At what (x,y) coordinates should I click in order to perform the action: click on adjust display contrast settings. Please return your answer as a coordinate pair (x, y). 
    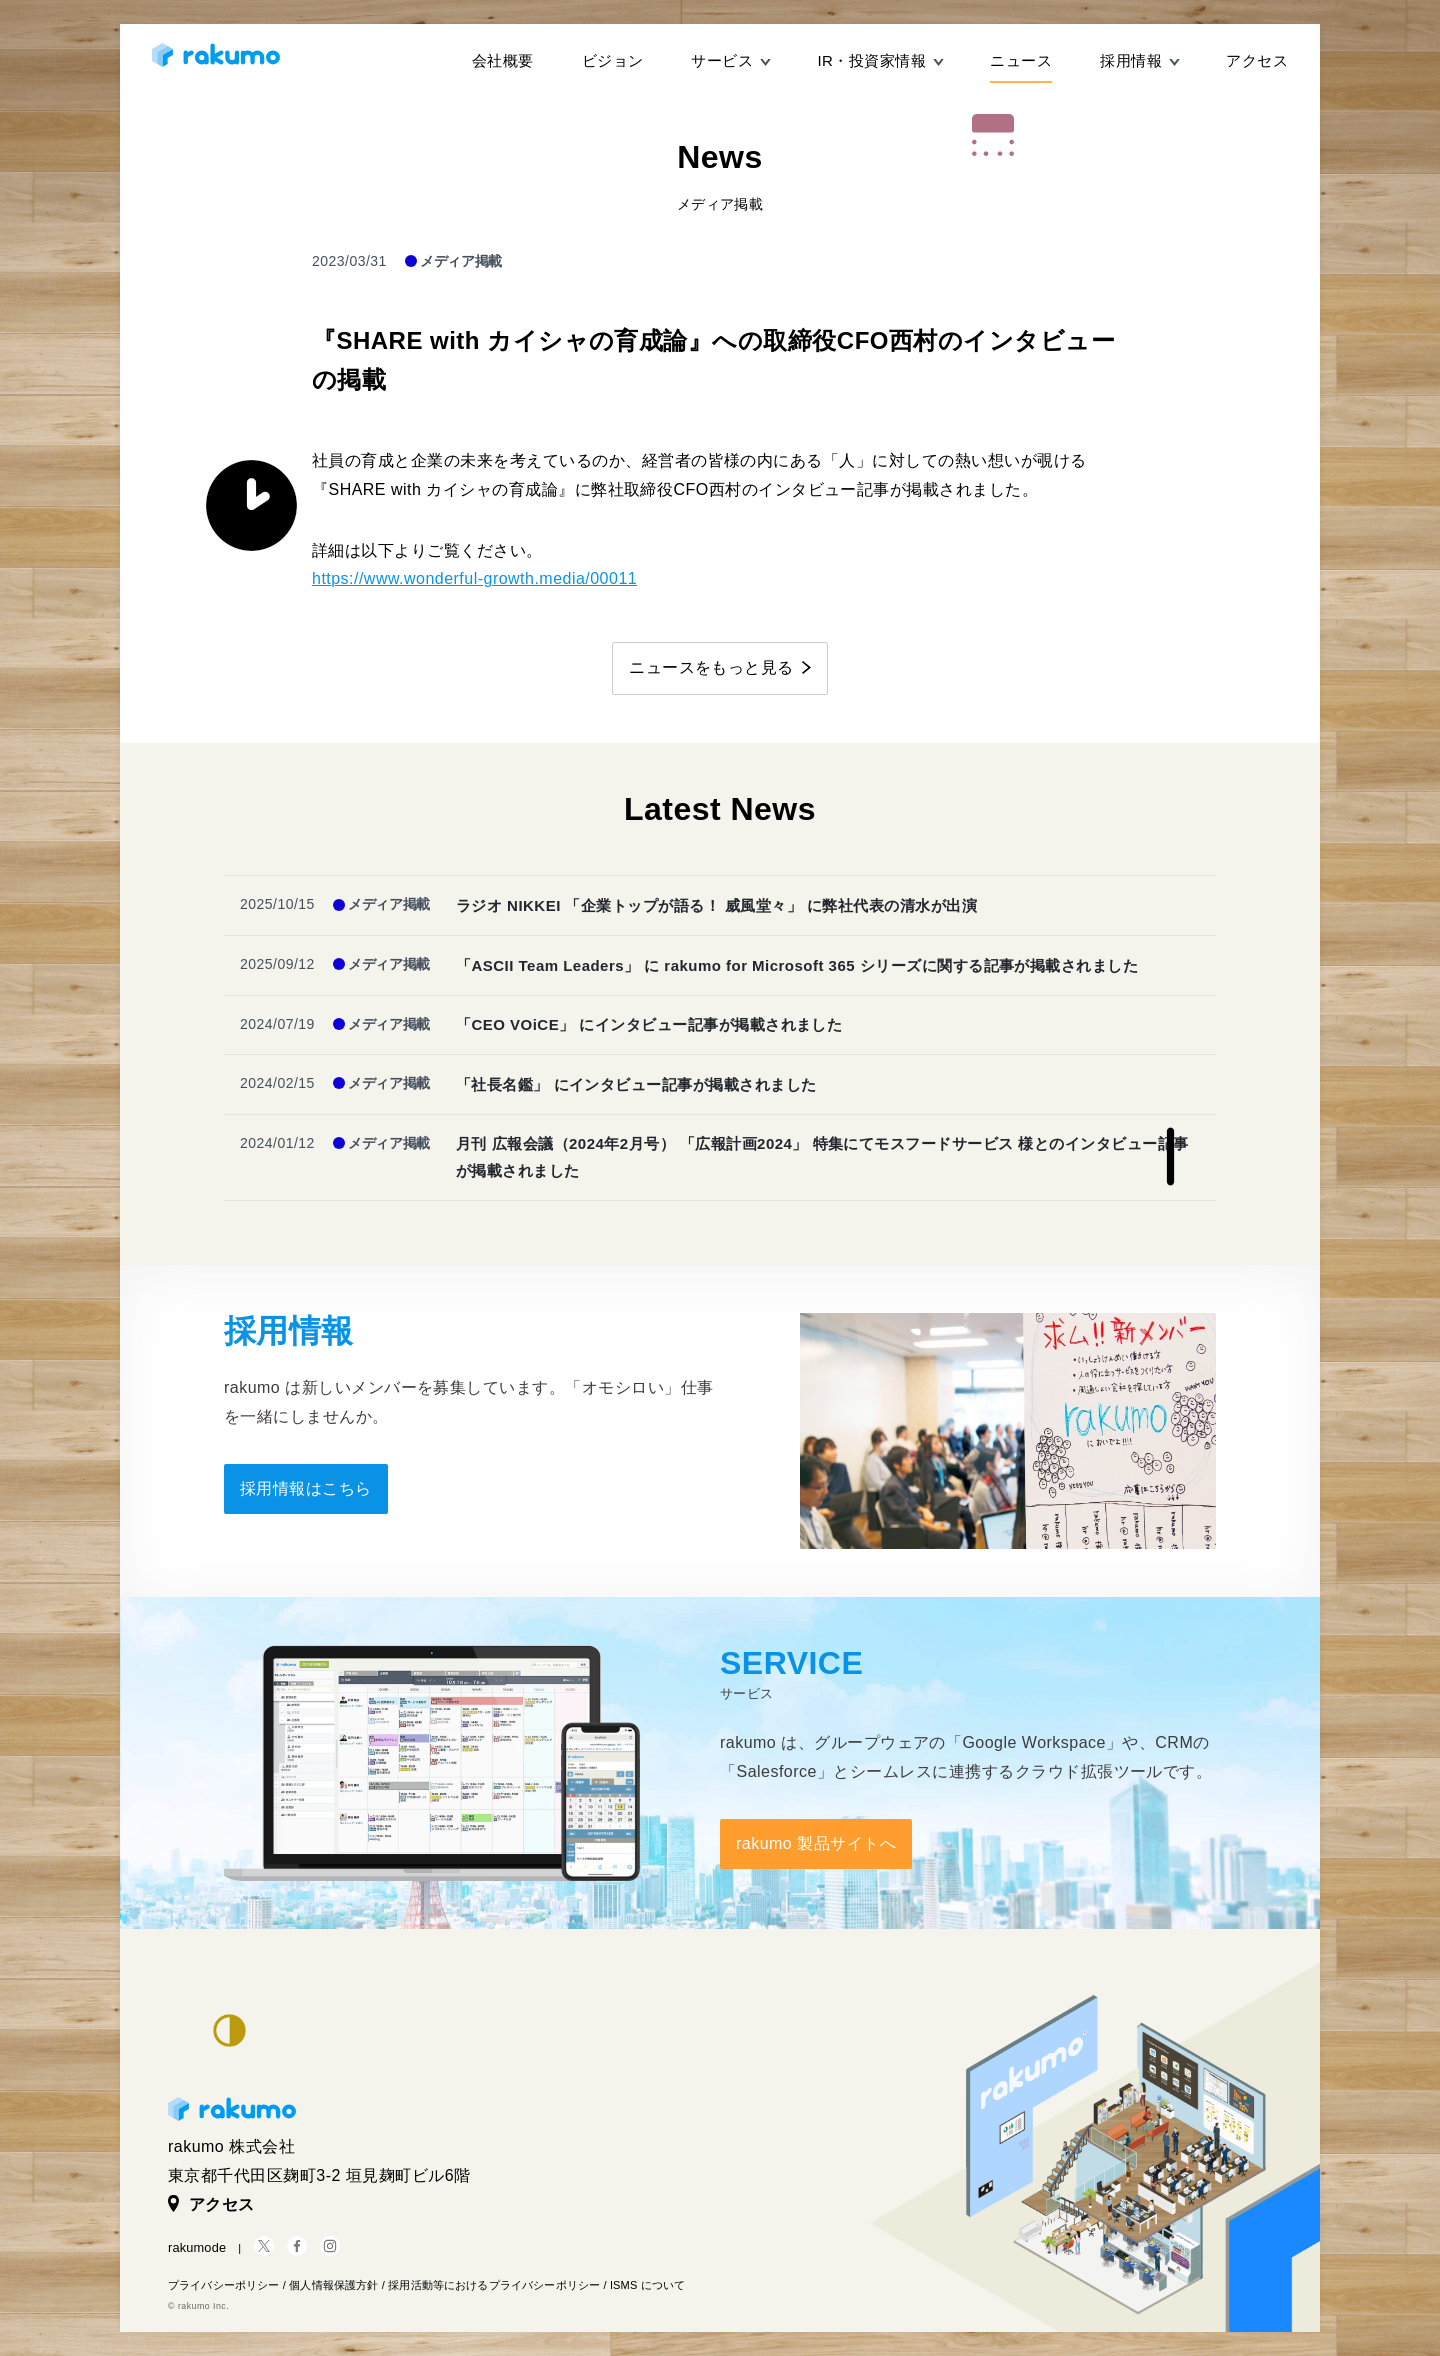
    Looking at the image, I should click on (229, 2030).